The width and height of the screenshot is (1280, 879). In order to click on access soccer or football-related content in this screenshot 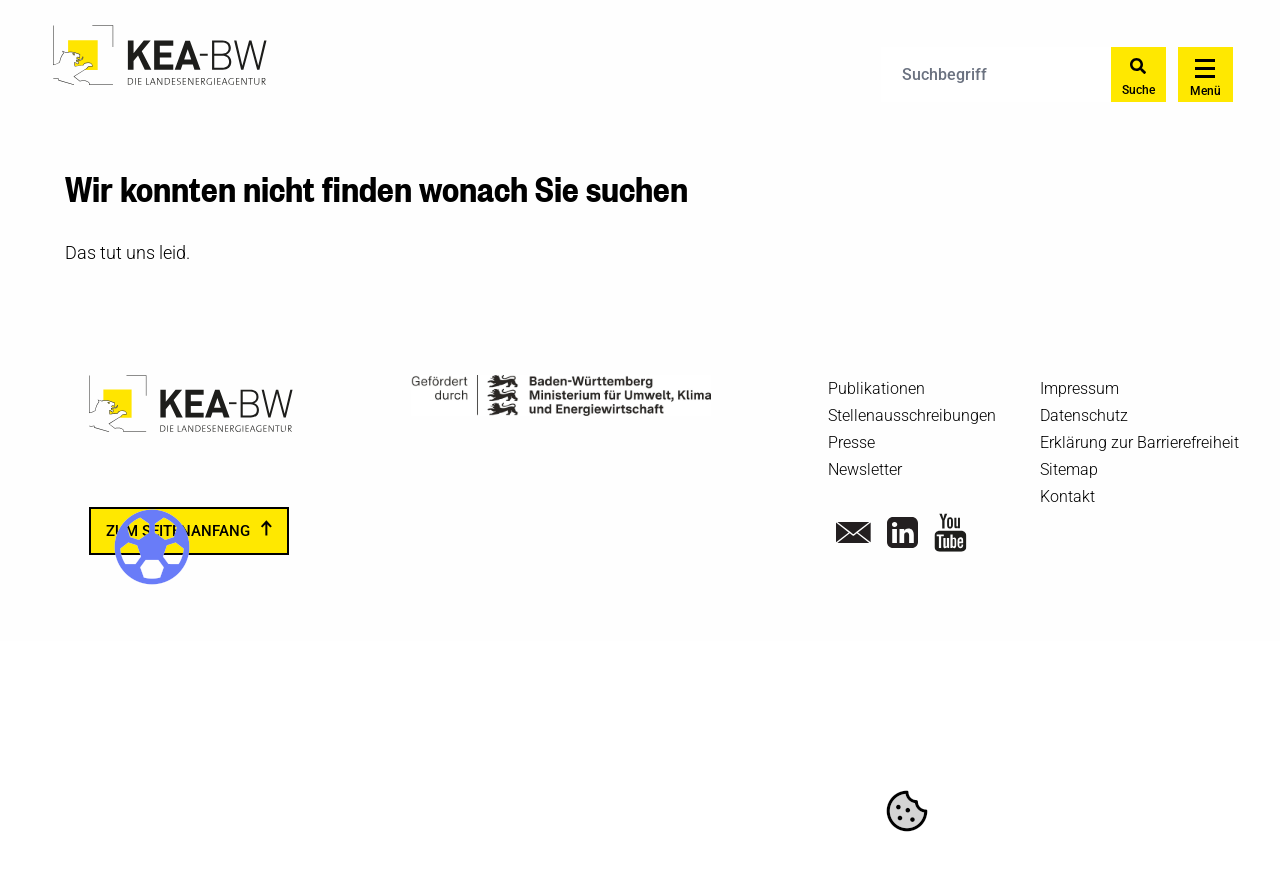, I will do `click(152, 547)`.